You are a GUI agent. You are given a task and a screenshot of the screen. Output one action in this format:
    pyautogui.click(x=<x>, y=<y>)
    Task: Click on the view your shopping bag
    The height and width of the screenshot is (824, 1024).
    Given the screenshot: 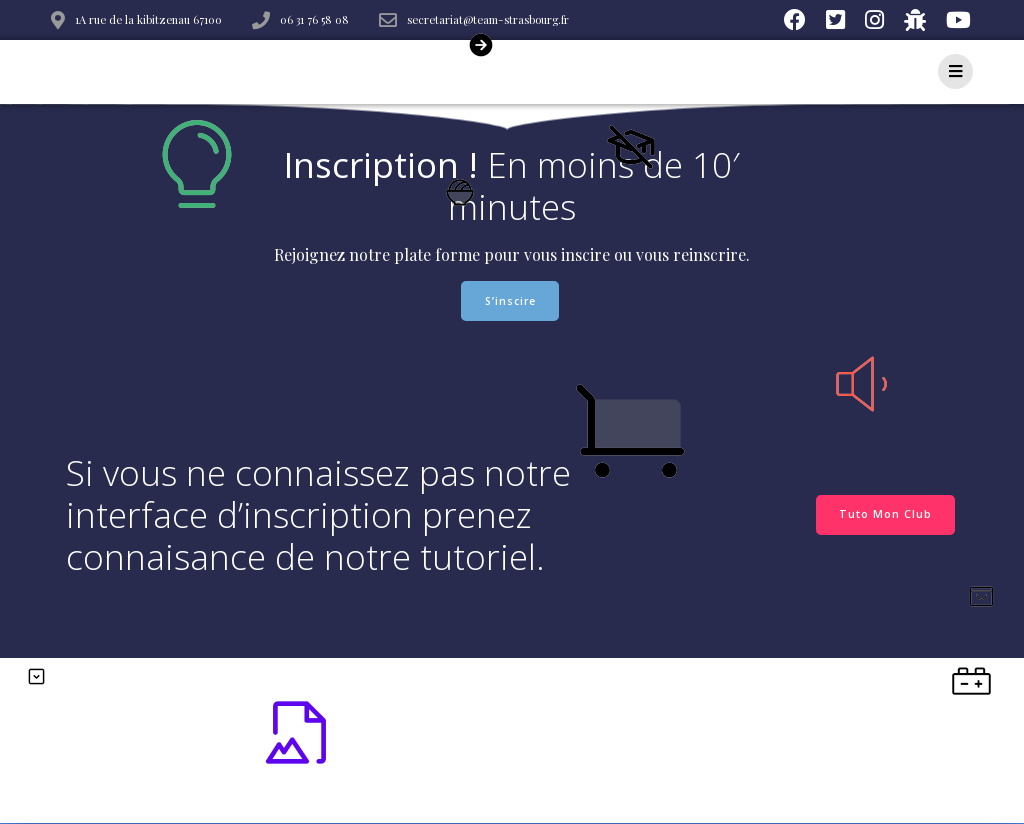 What is the action you would take?
    pyautogui.click(x=981, y=596)
    